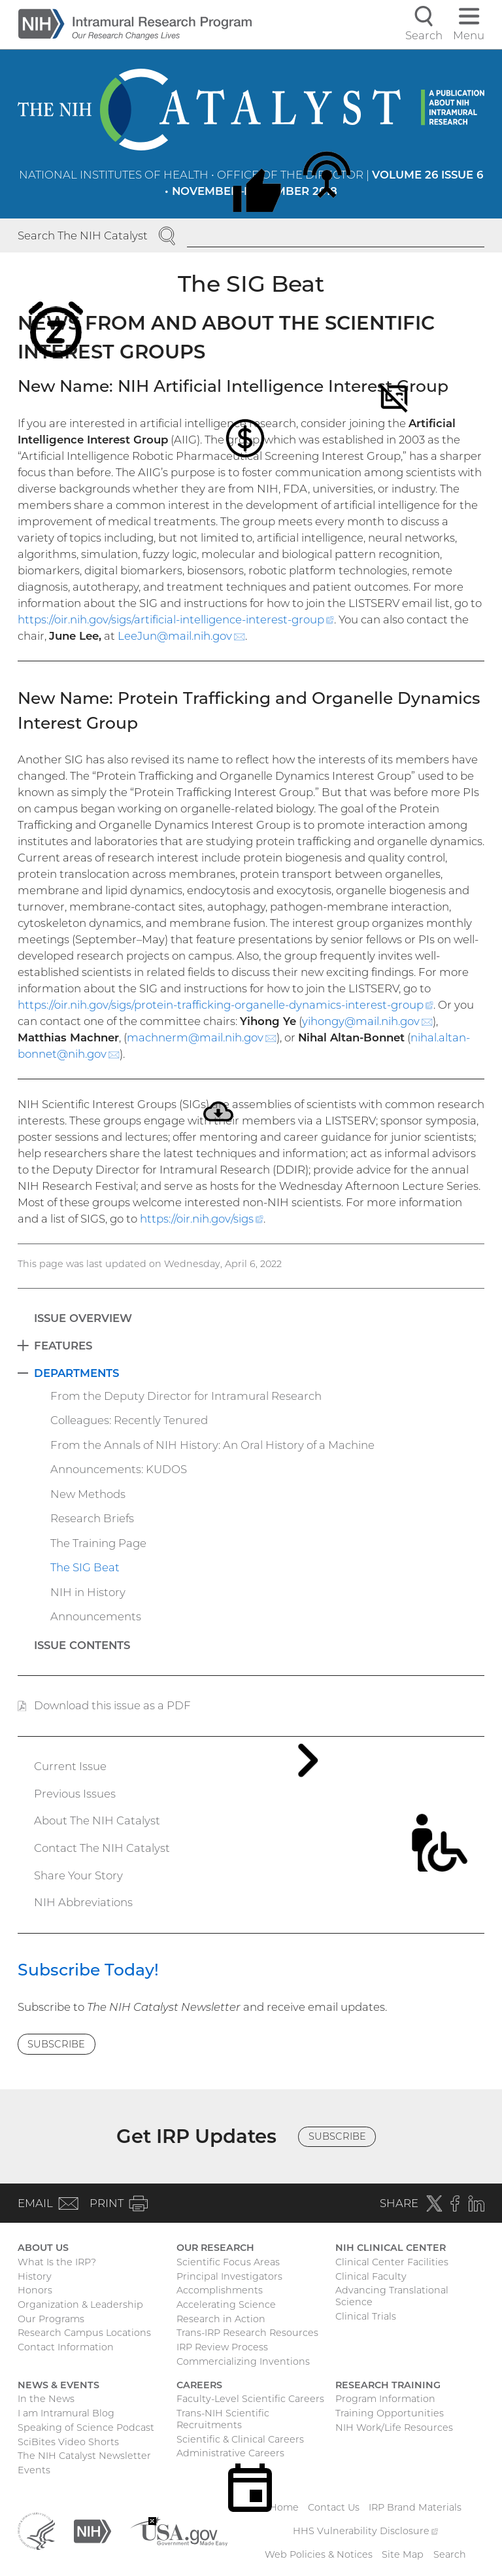  What do you see at coordinates (245, 438) in the screenshot?
I see `view account balance or financial information` at bounding box center [245, 438].